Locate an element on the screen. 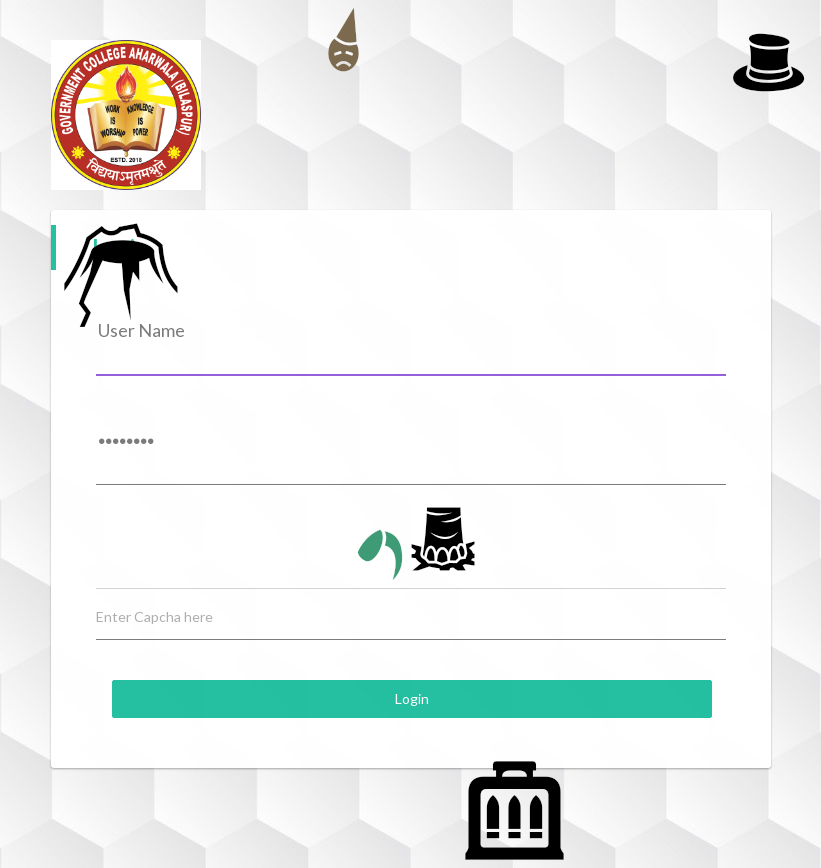 The height and width of the screenshot is (868, 821). indicates a player penalty or mistake is located at coordinates (343, 39).